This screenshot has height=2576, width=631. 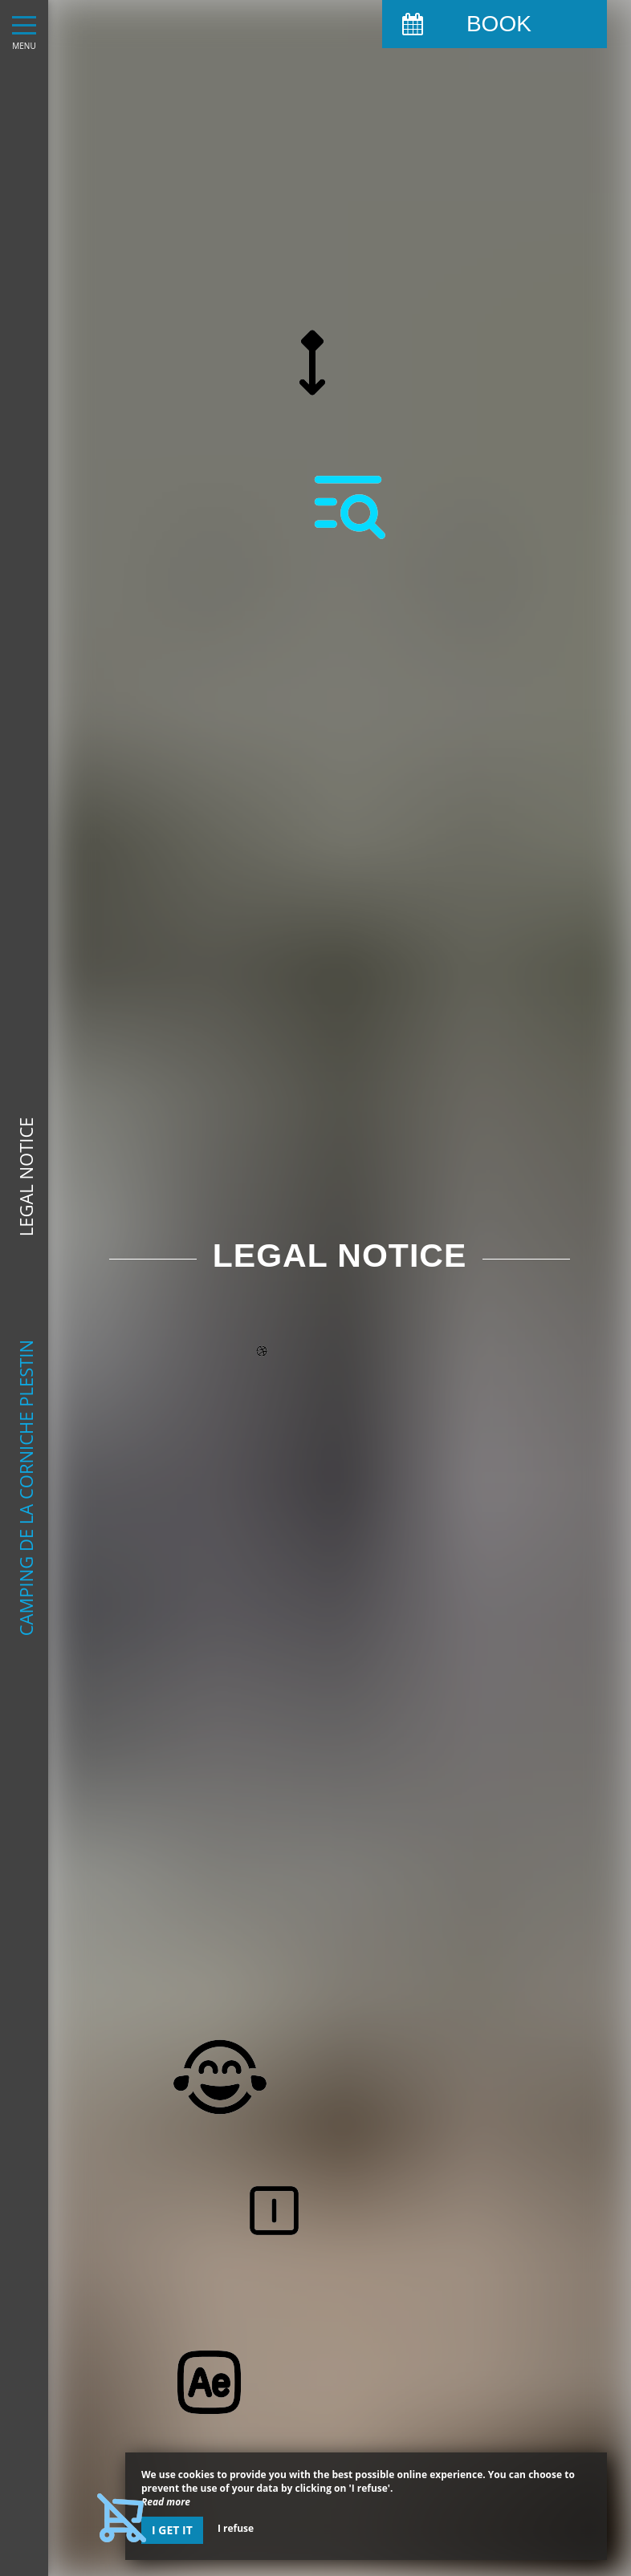 I want to click on react with a laughing emoji, so click(x=220, y=2077).